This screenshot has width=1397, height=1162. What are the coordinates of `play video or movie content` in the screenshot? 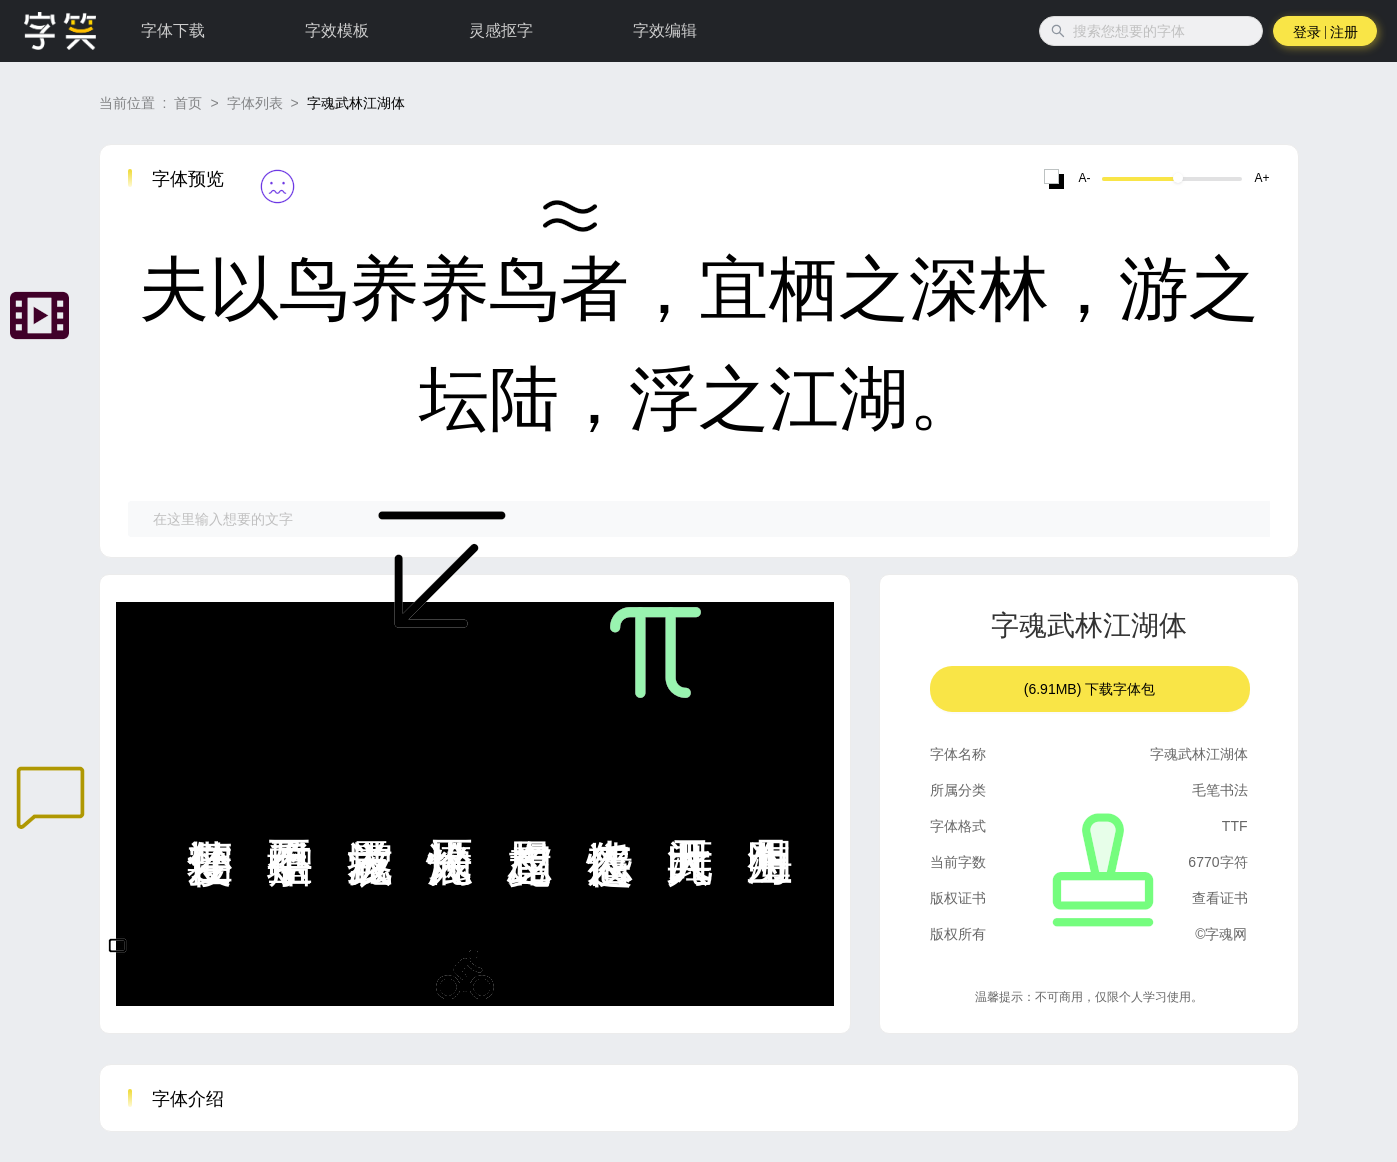 It's located at (39, 315).